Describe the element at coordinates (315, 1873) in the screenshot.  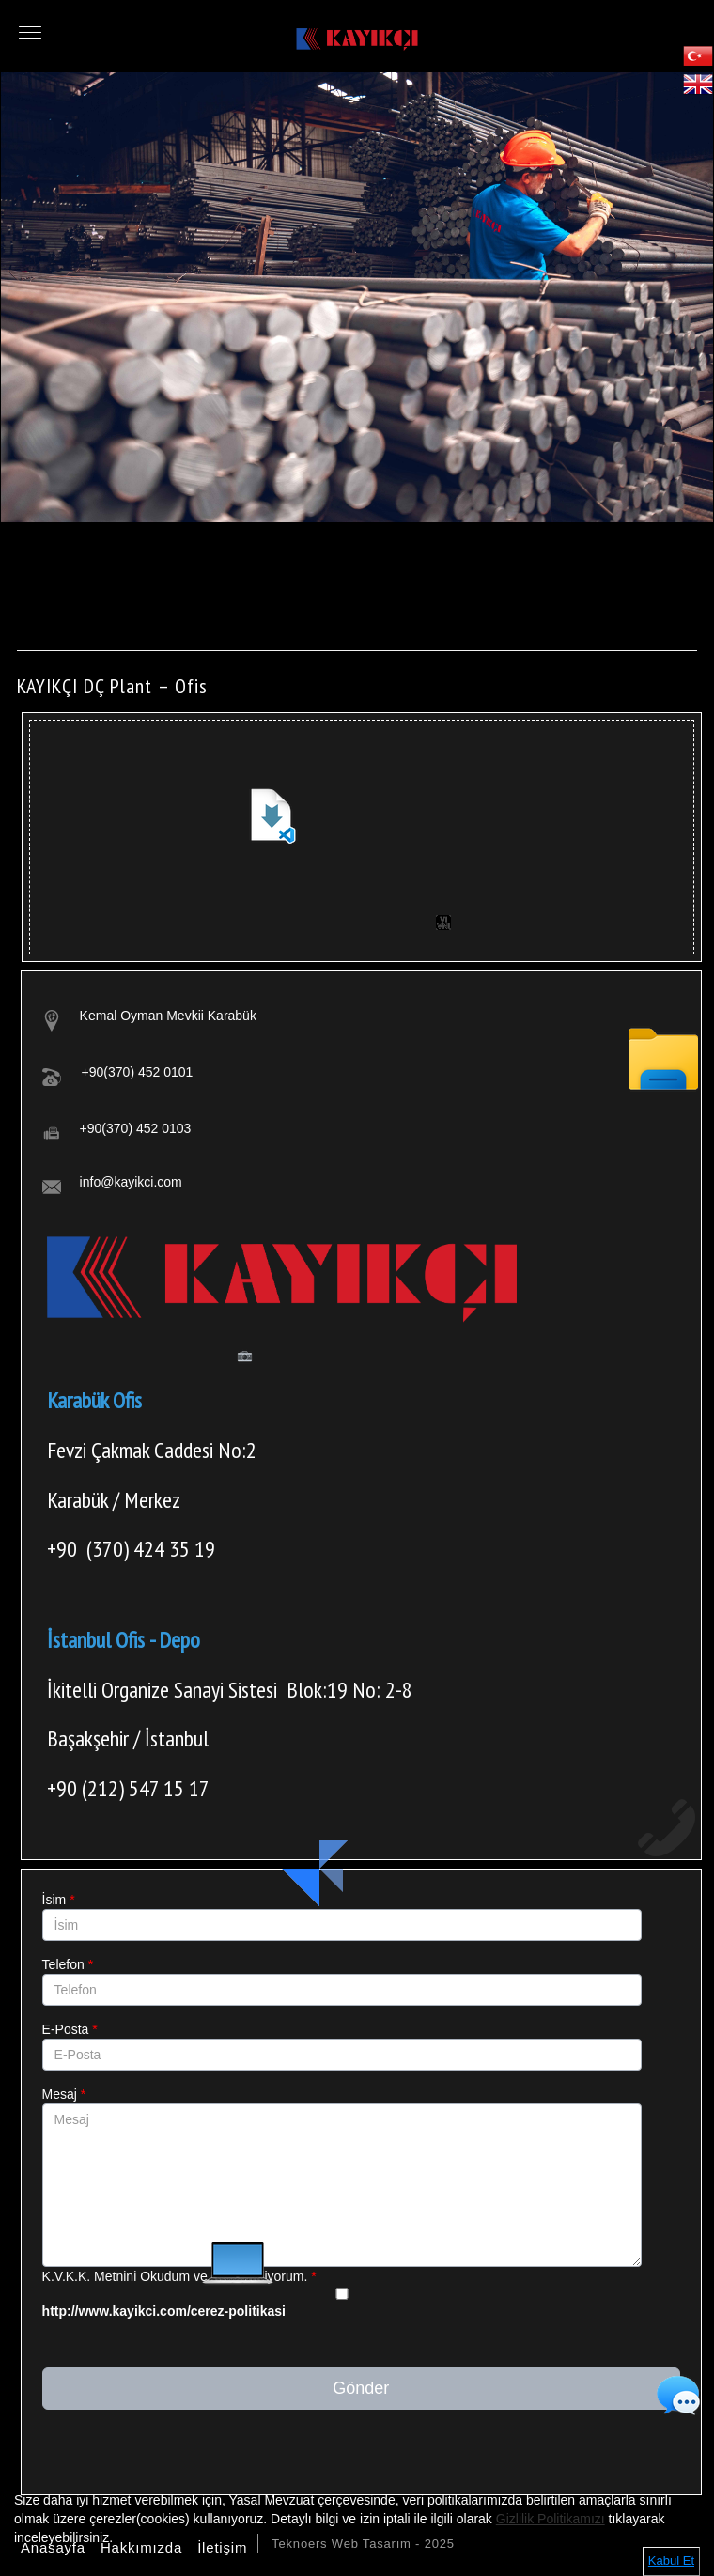
I see `open the adwaita demo application` at that location.